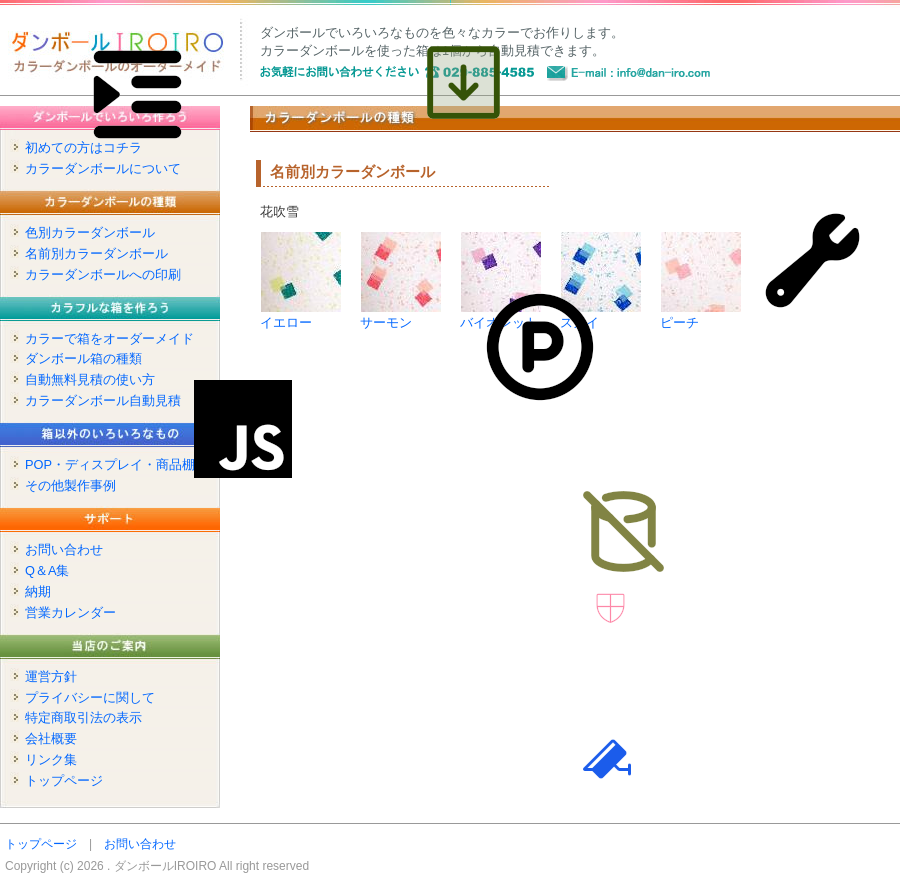  I want to click on database or storage unavailable, so click(623, 531).